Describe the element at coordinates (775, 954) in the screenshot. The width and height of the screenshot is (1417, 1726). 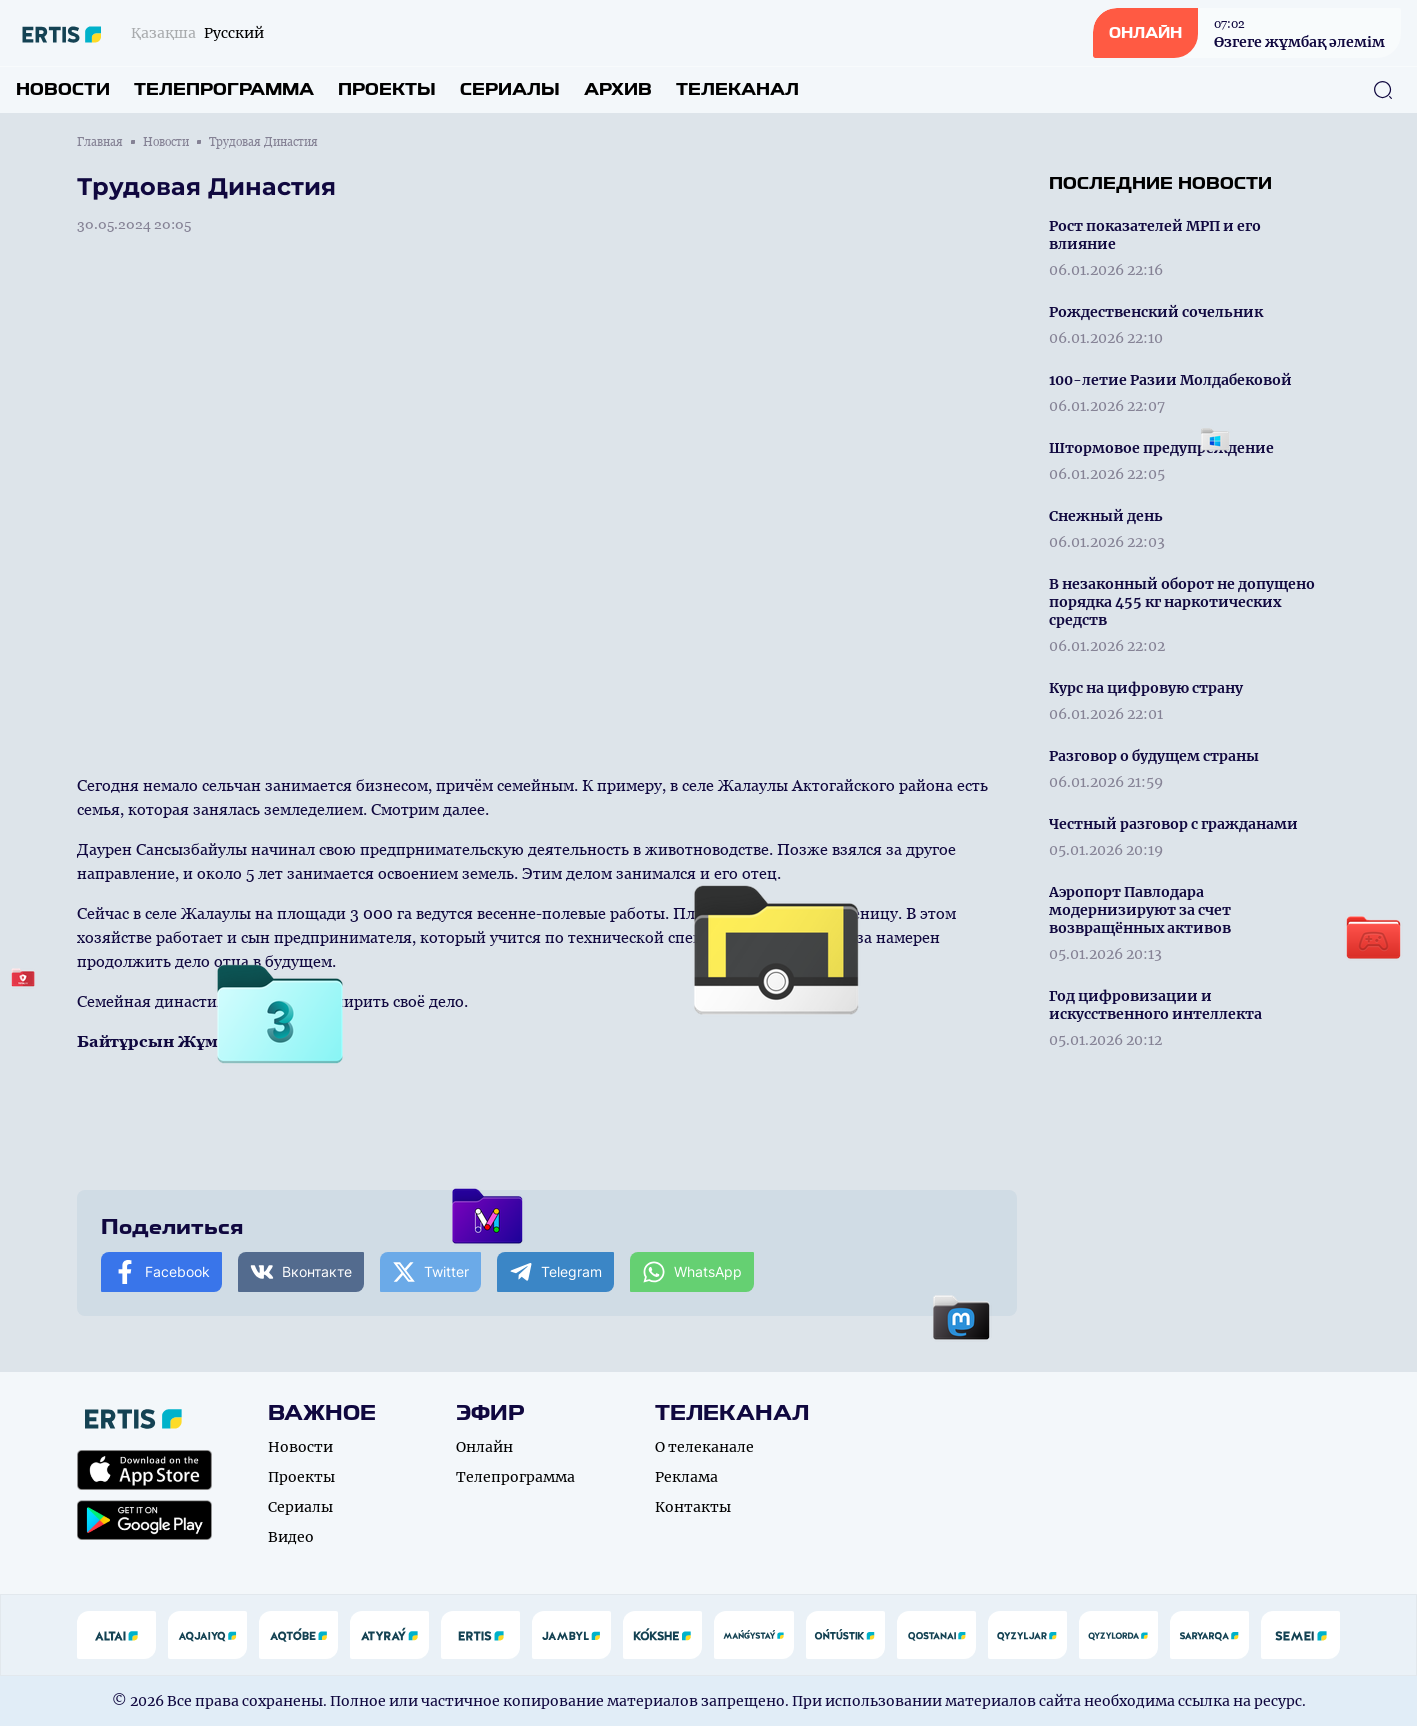
I see `folder for pokémon ultra ball collection or game assets` at that location.